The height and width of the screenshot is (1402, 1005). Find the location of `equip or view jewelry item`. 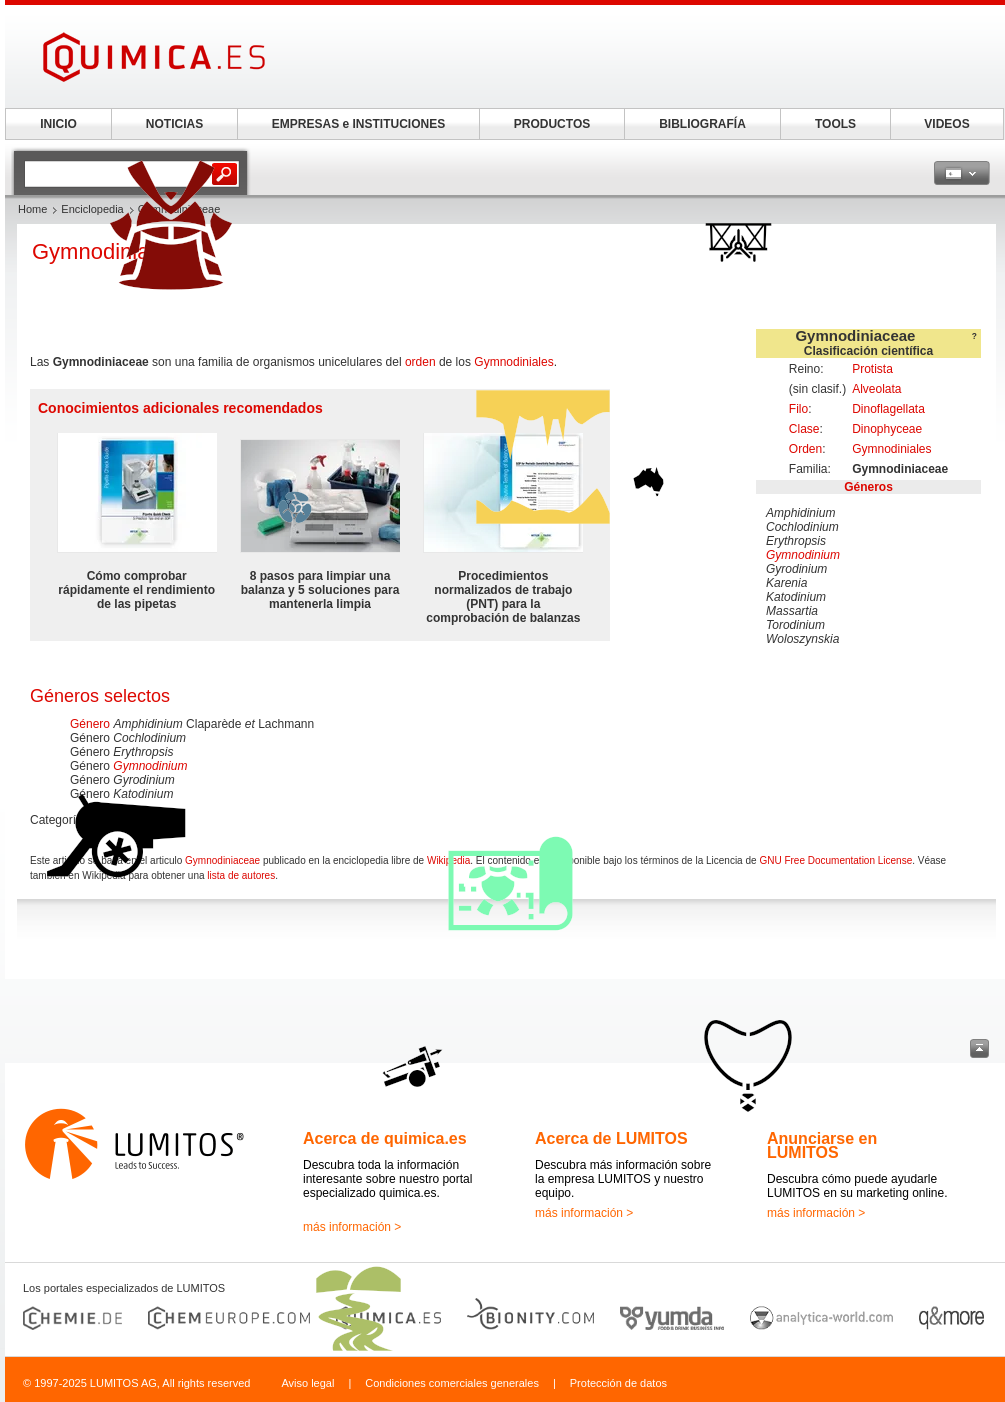

equip or view jewelry item is located at coordinates (748, 1066).